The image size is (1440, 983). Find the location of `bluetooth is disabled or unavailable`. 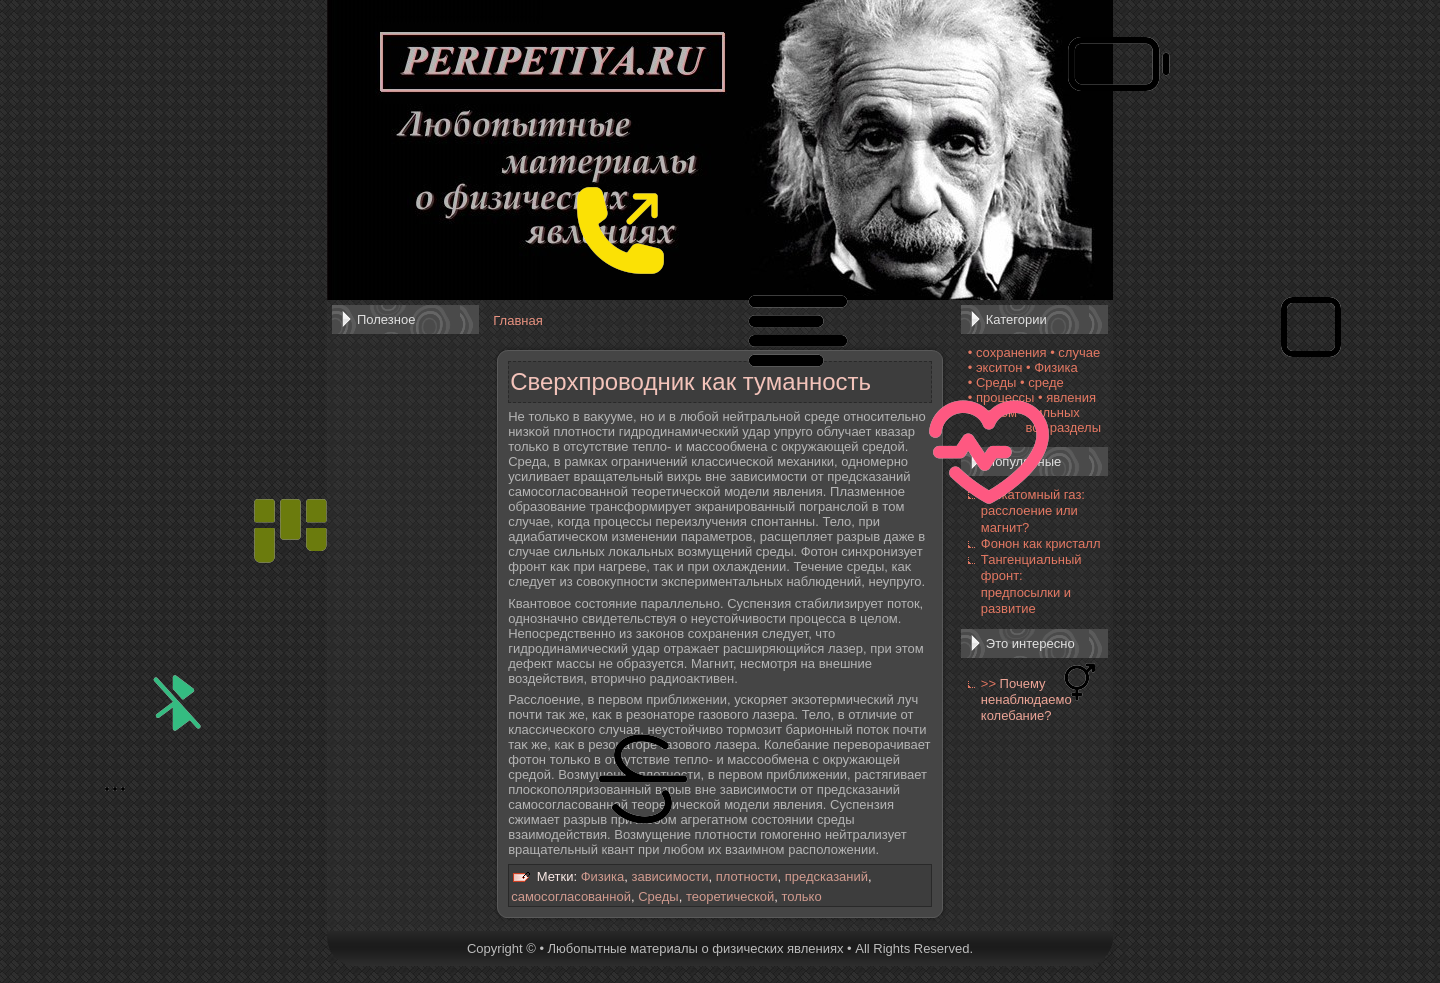

bluetooth is disabled or unavailable is located at coordinates (175, 703).